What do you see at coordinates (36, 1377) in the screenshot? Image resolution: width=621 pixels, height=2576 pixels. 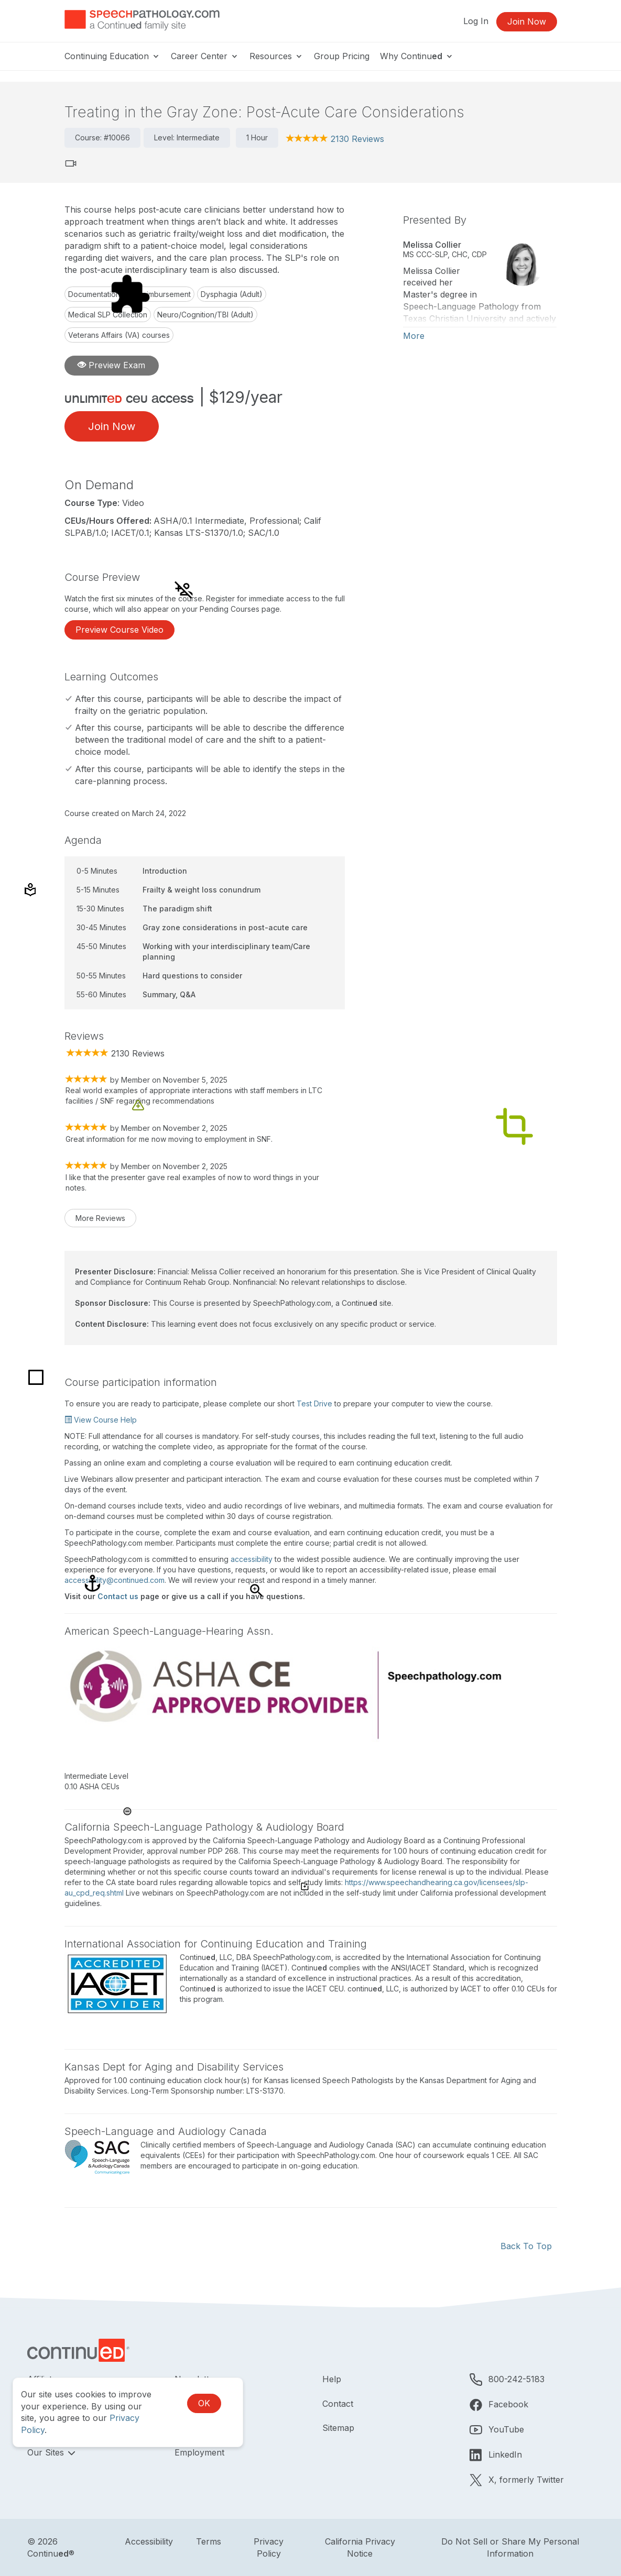 I see `crop image to square aspect ratio` at bounding box center [36, 1377].